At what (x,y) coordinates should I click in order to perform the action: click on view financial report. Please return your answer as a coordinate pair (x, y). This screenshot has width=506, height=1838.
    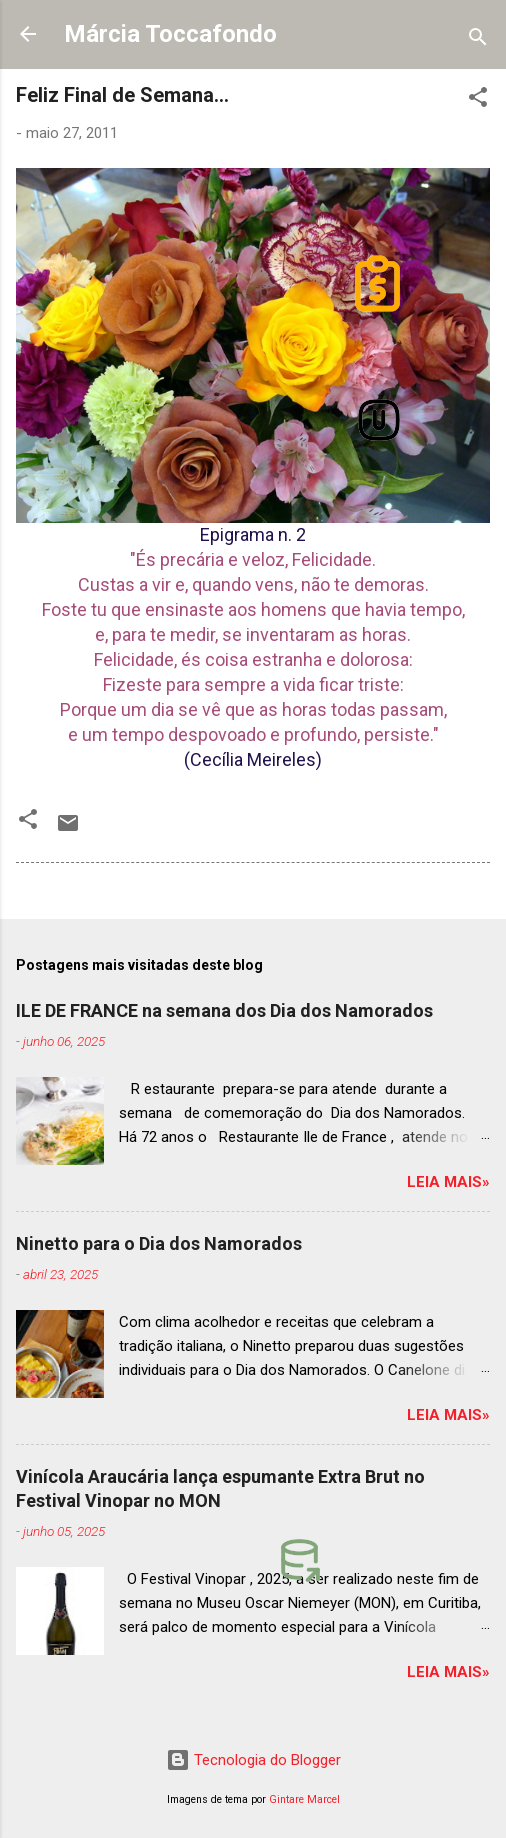
    Looking at the image, I should click on (377, 283).